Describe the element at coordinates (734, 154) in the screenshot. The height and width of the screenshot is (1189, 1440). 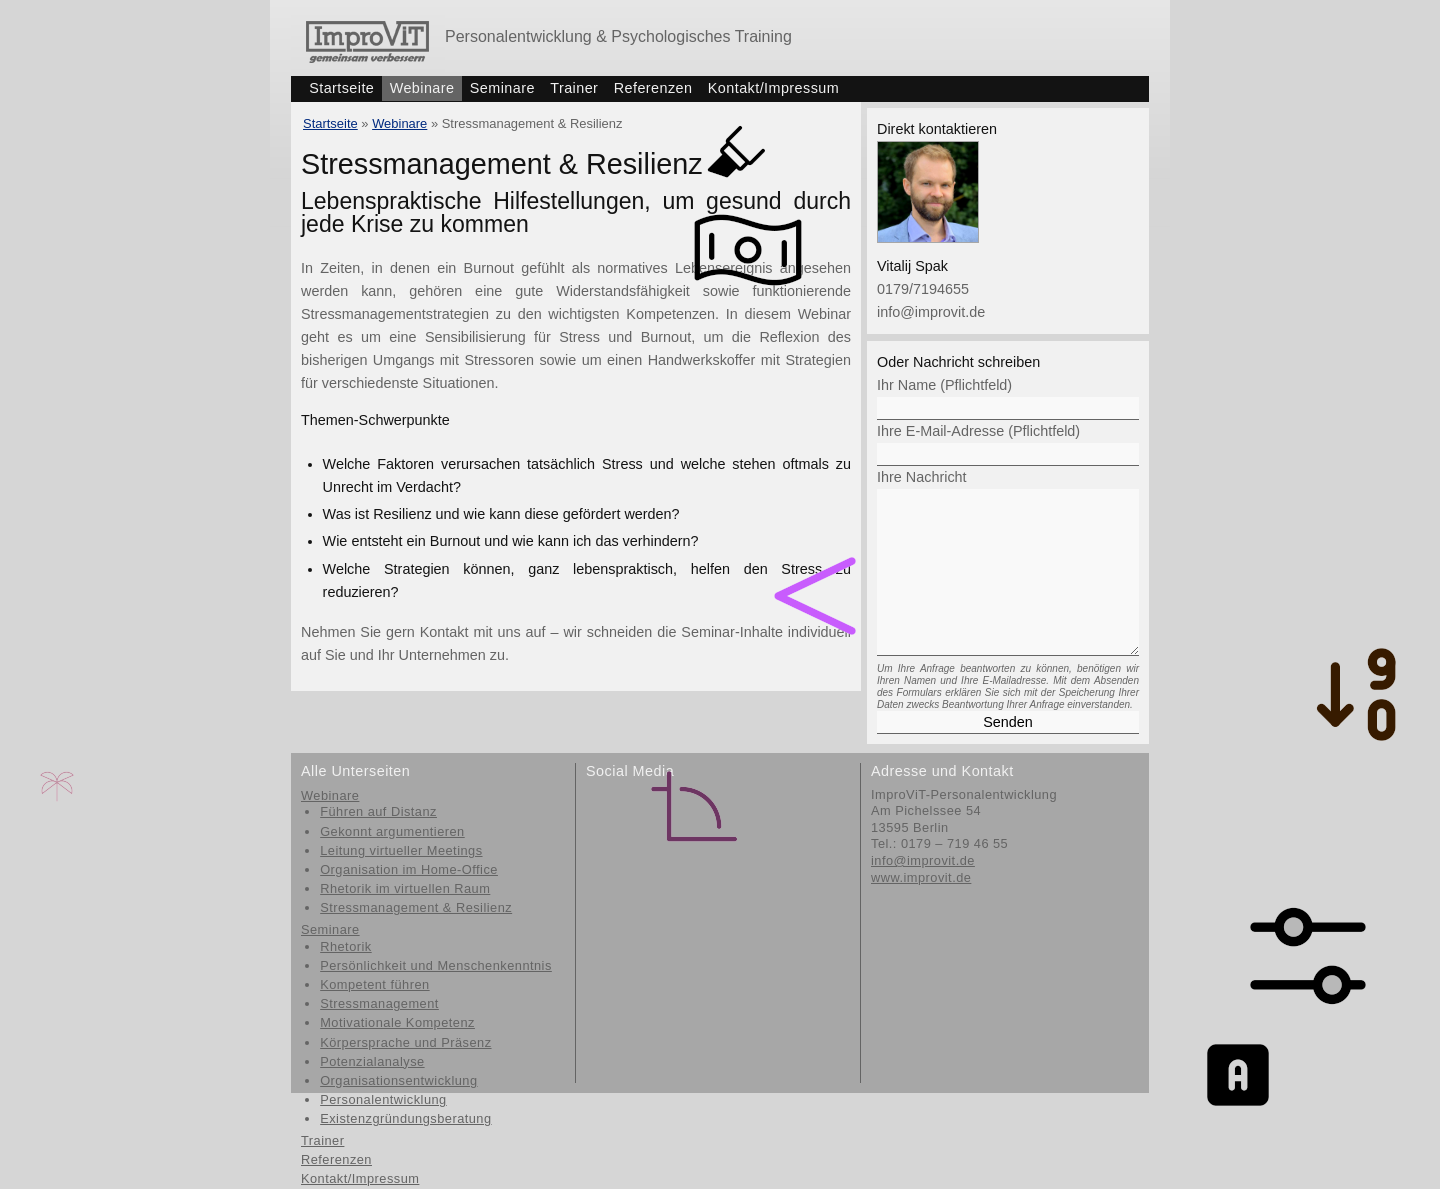
I see `highlight or mark selected text` at that location.